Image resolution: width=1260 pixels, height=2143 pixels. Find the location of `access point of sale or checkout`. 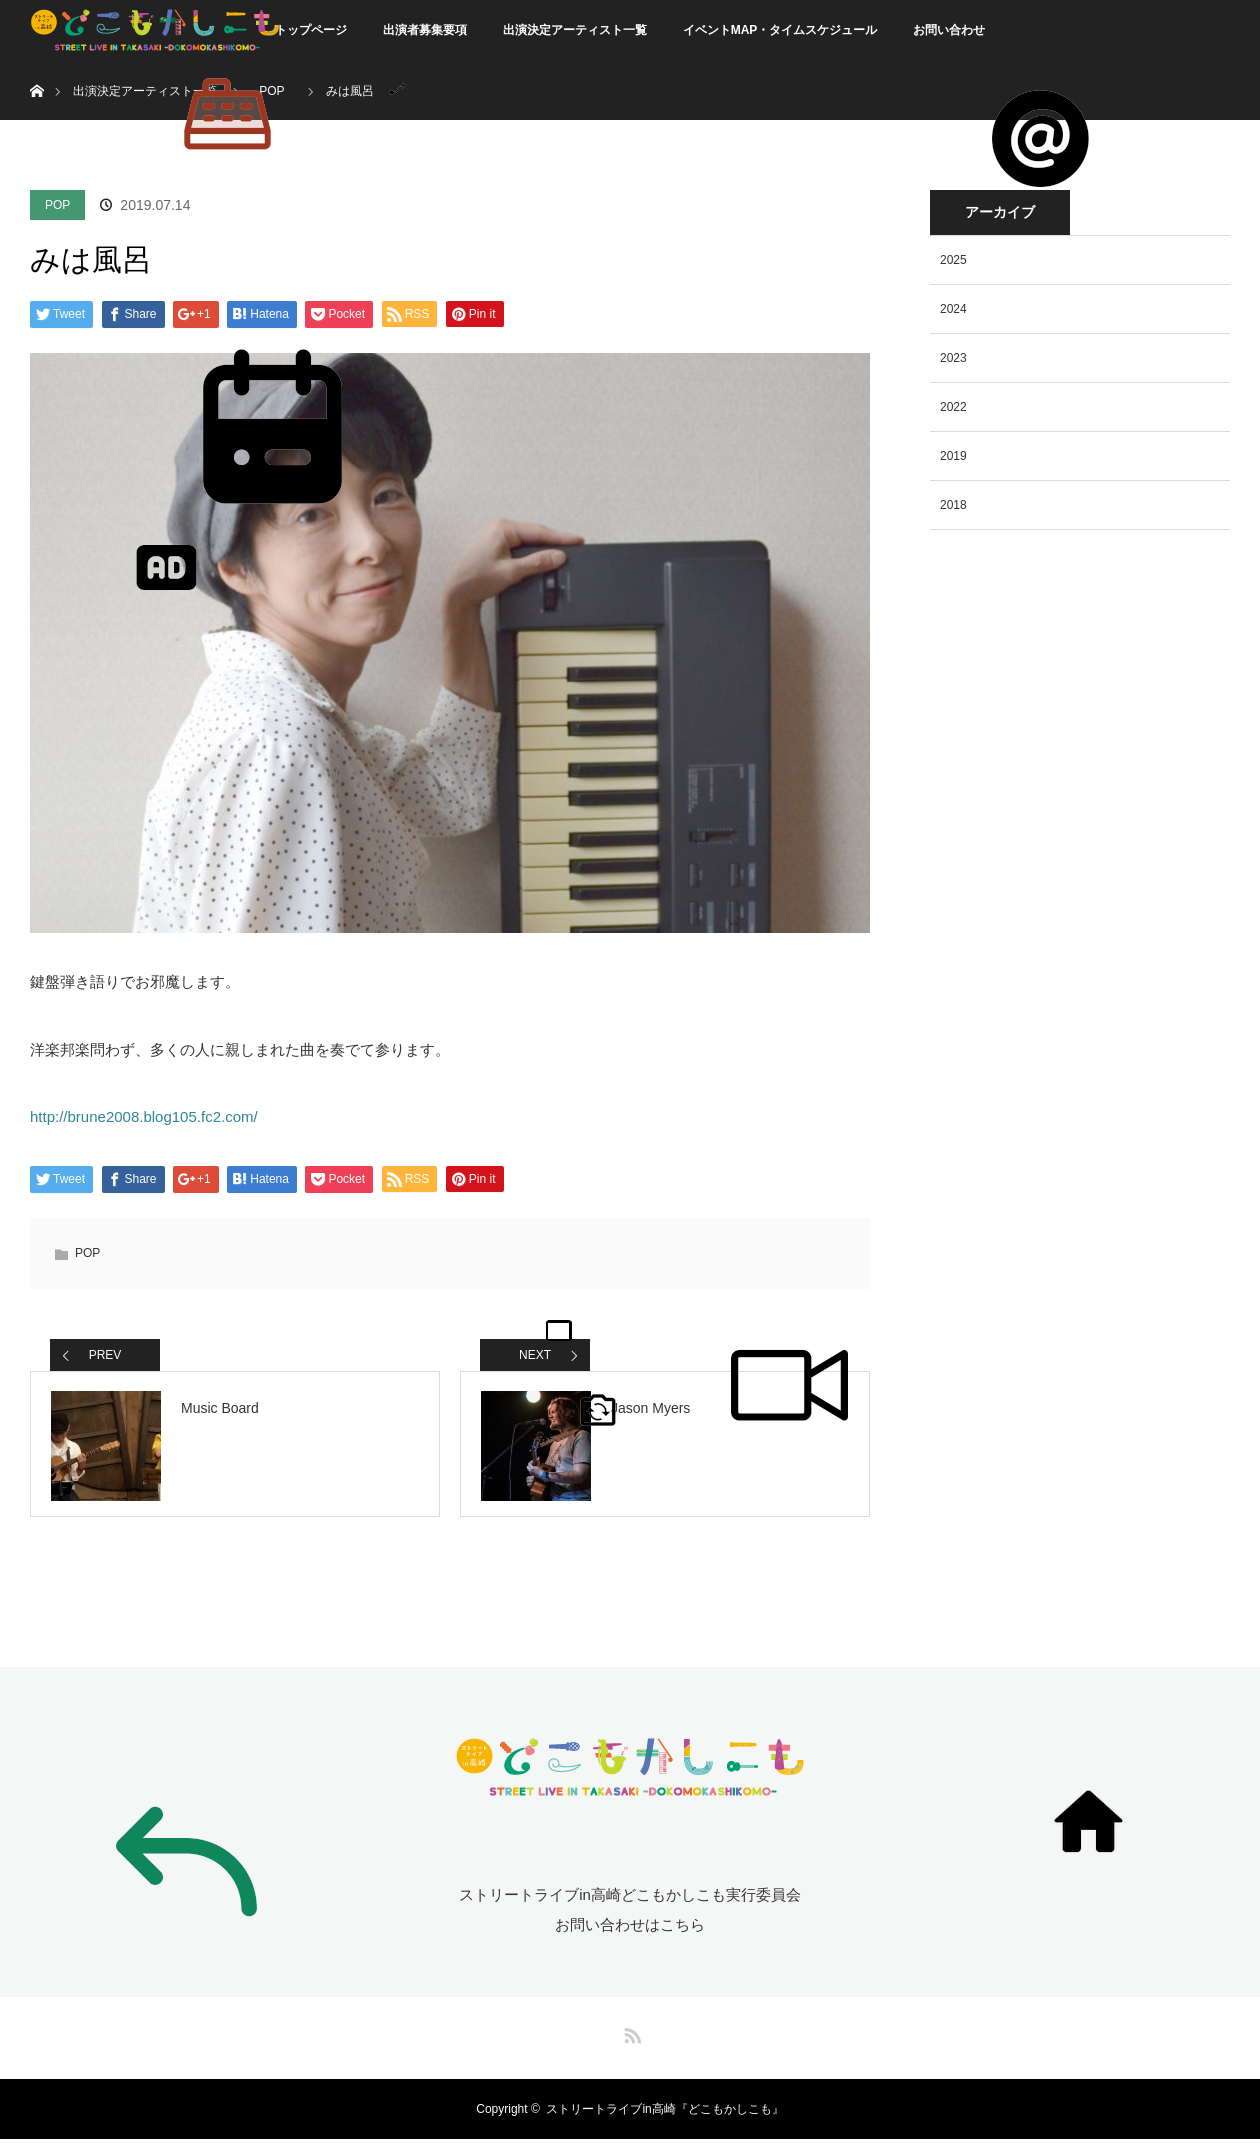

access point of sale or checkout is located at coordinates (227, 118).